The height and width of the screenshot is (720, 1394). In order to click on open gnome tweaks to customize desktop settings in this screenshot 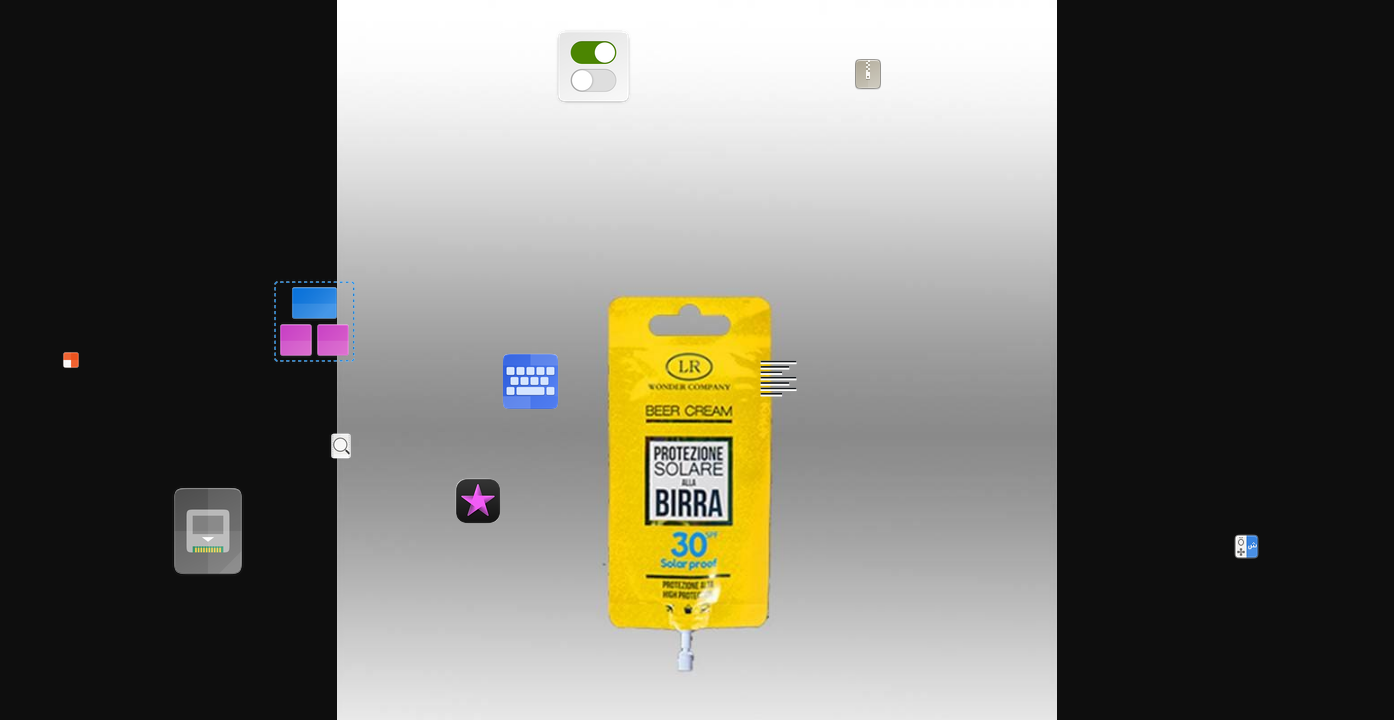, I will do `click(593, 66)`.